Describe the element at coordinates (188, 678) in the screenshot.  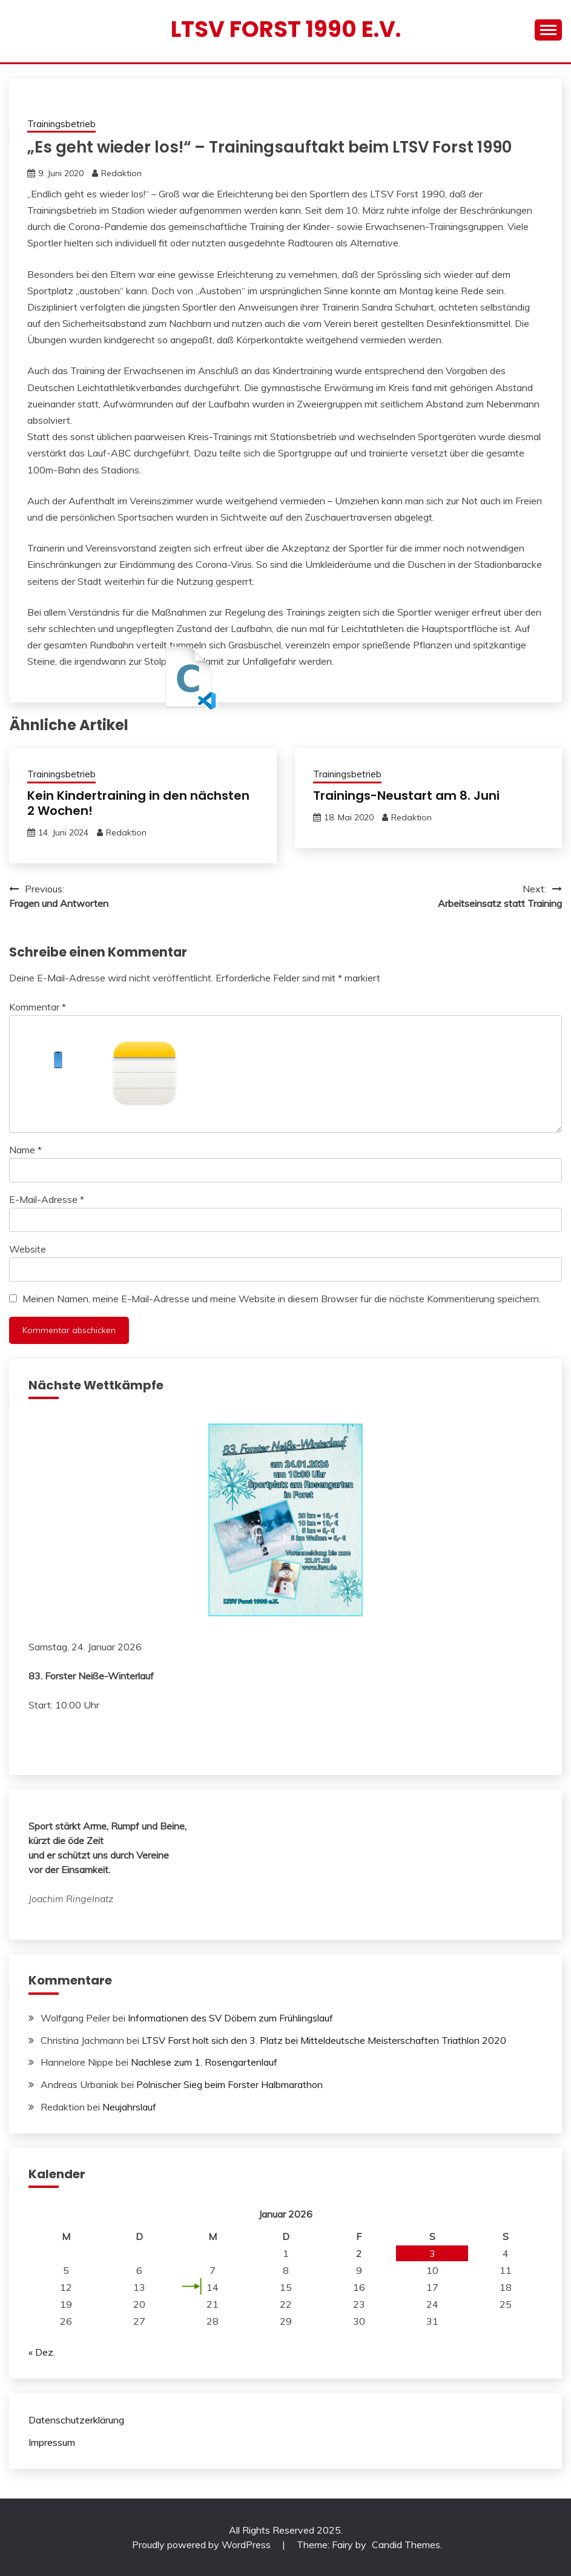
I see `open a C programming file in Visual Studio Code` at that location.